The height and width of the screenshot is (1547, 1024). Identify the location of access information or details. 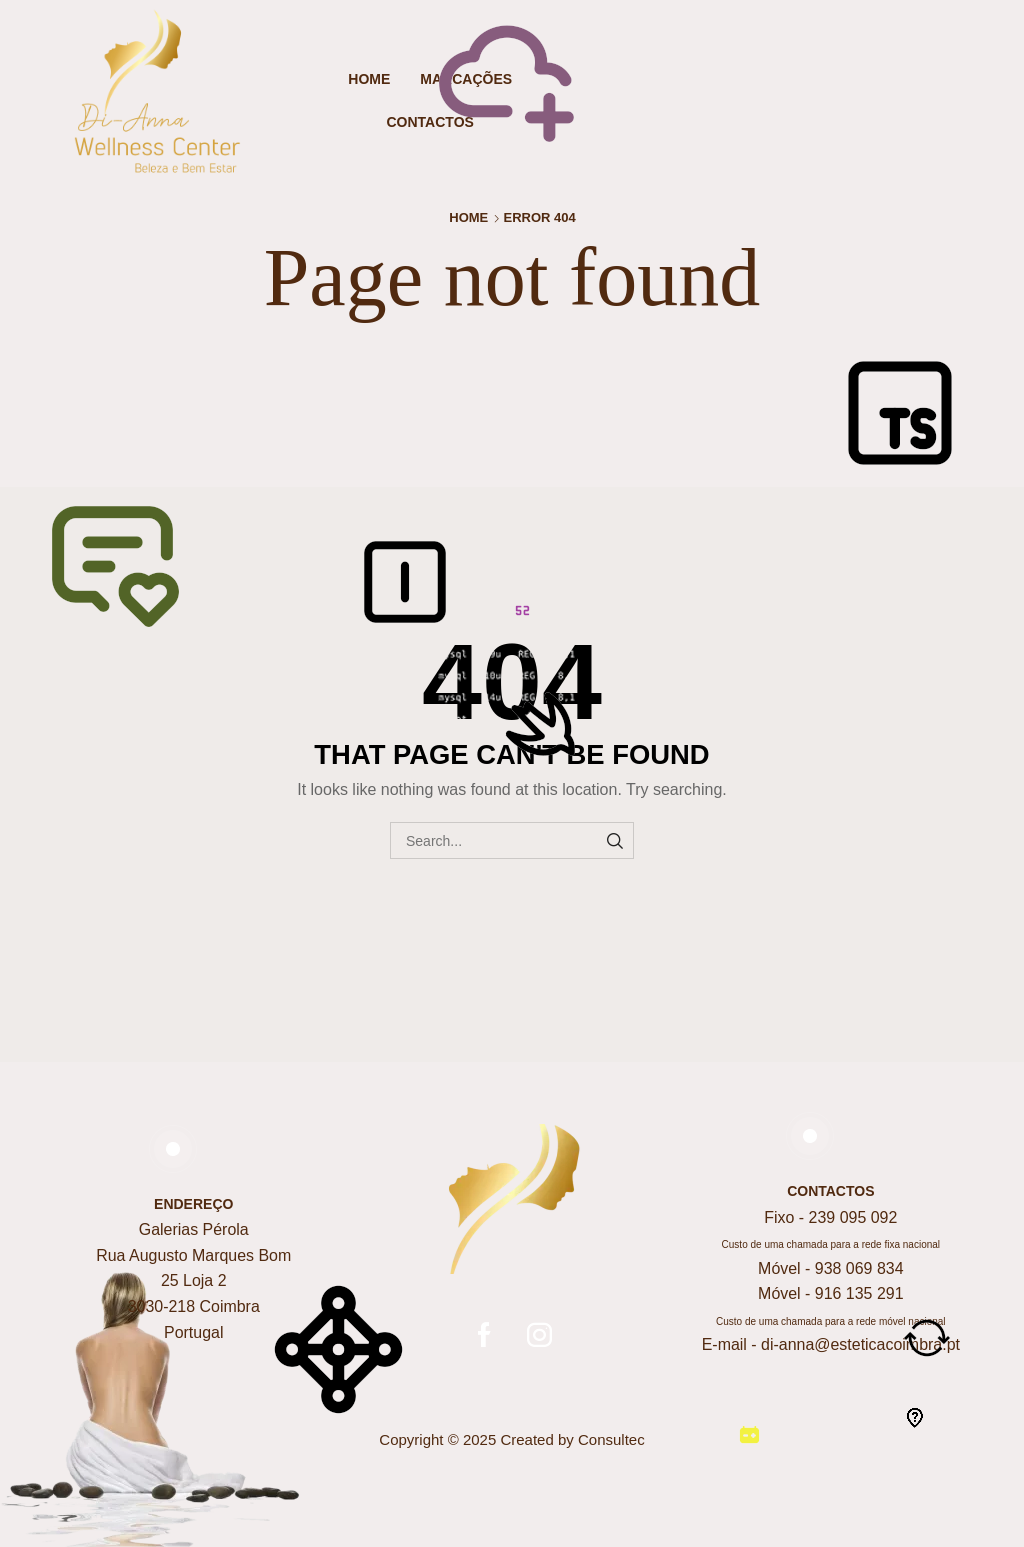
(405, 582).